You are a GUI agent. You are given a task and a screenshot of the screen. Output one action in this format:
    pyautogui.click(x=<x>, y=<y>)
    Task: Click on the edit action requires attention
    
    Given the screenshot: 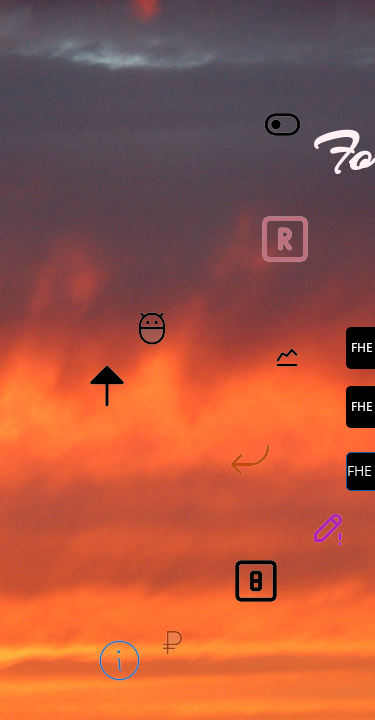 What is the action you would take?
    pyautogui.click(x=328, y=527)
    